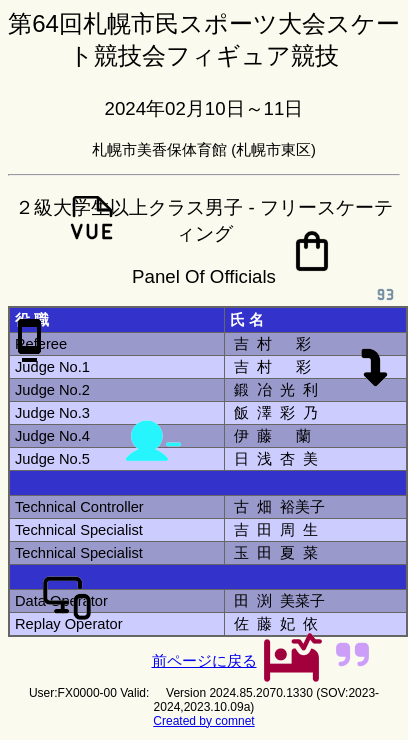 This screenshot has width=408, height=740. What do you see at coordinates (352, 654) in the screenshot?
I see `insert a block quote` at bounding box center [352, 654].